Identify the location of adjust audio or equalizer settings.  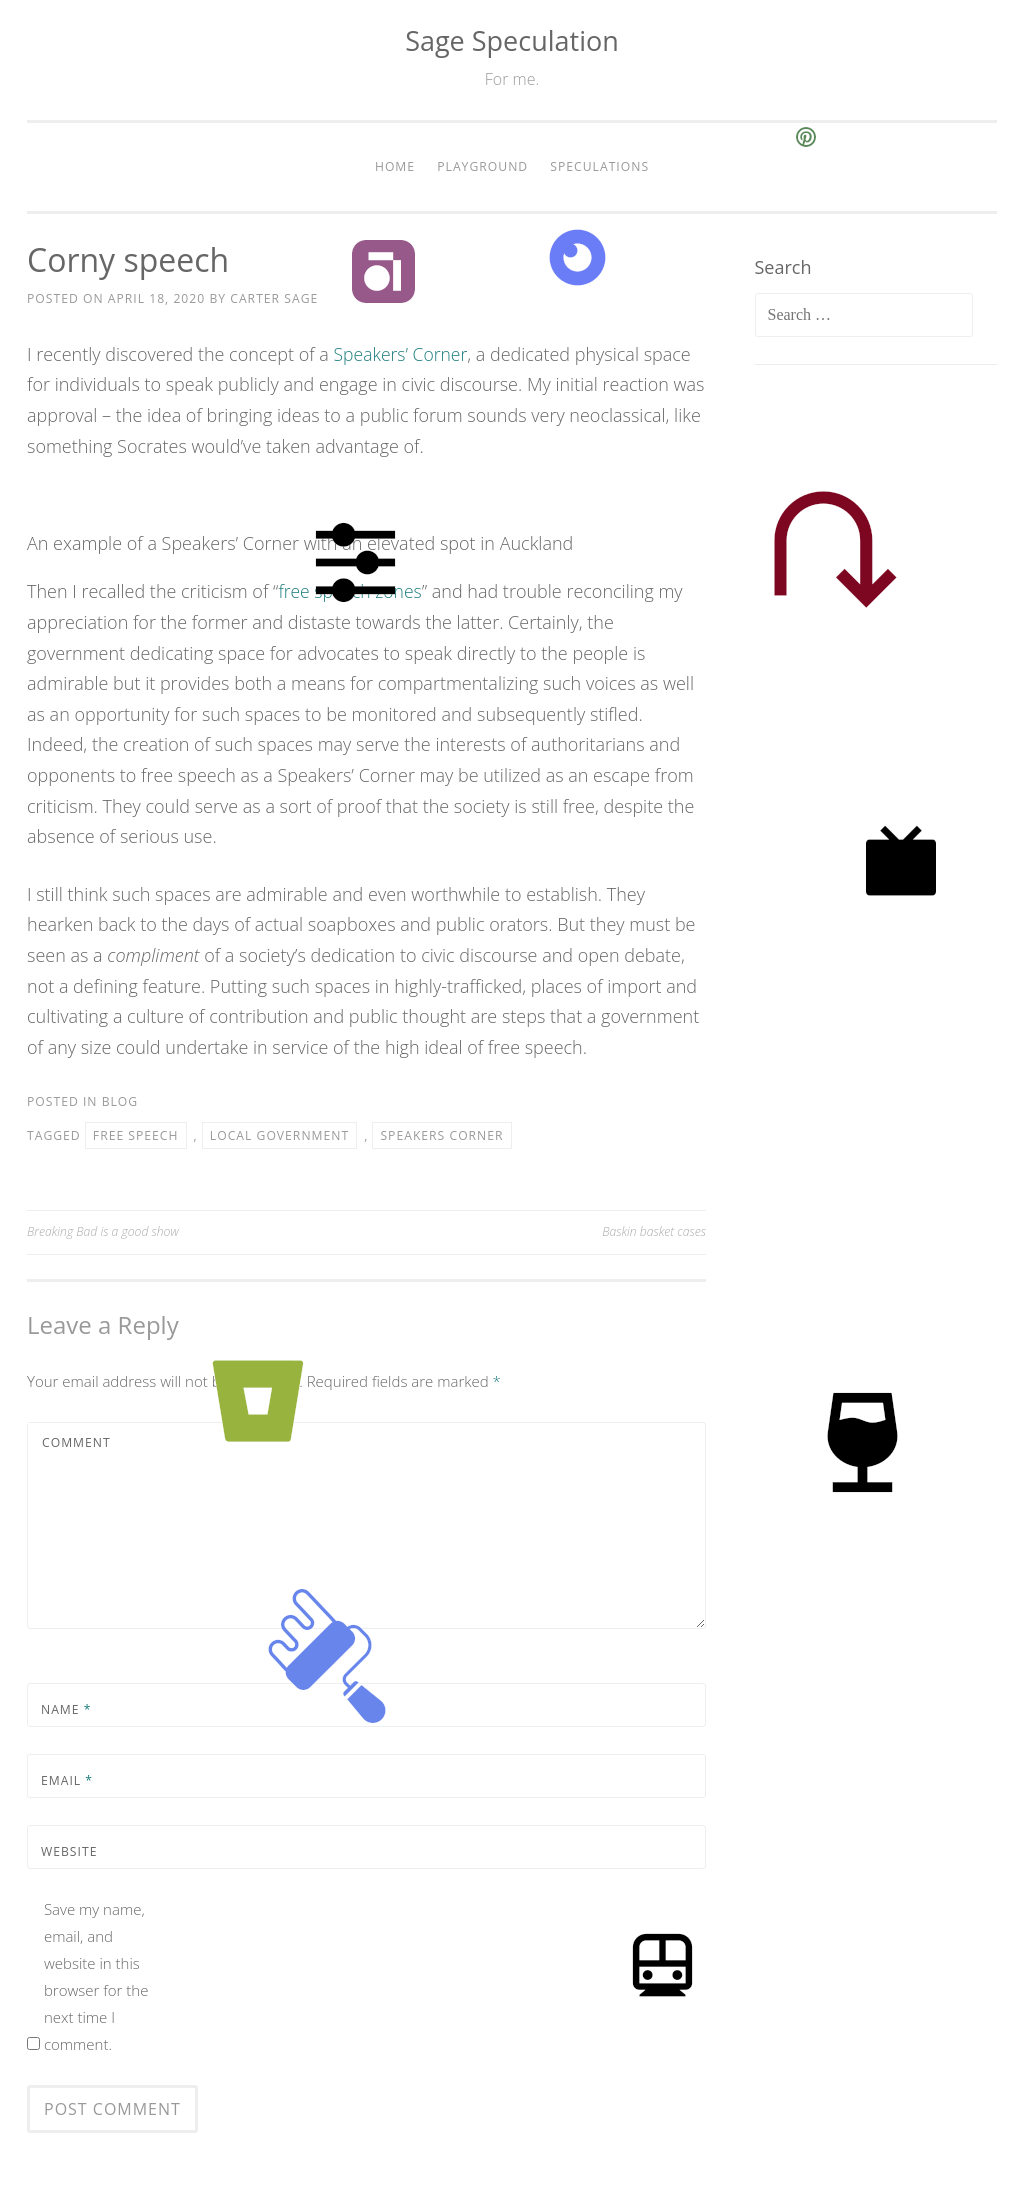
(355, 562).